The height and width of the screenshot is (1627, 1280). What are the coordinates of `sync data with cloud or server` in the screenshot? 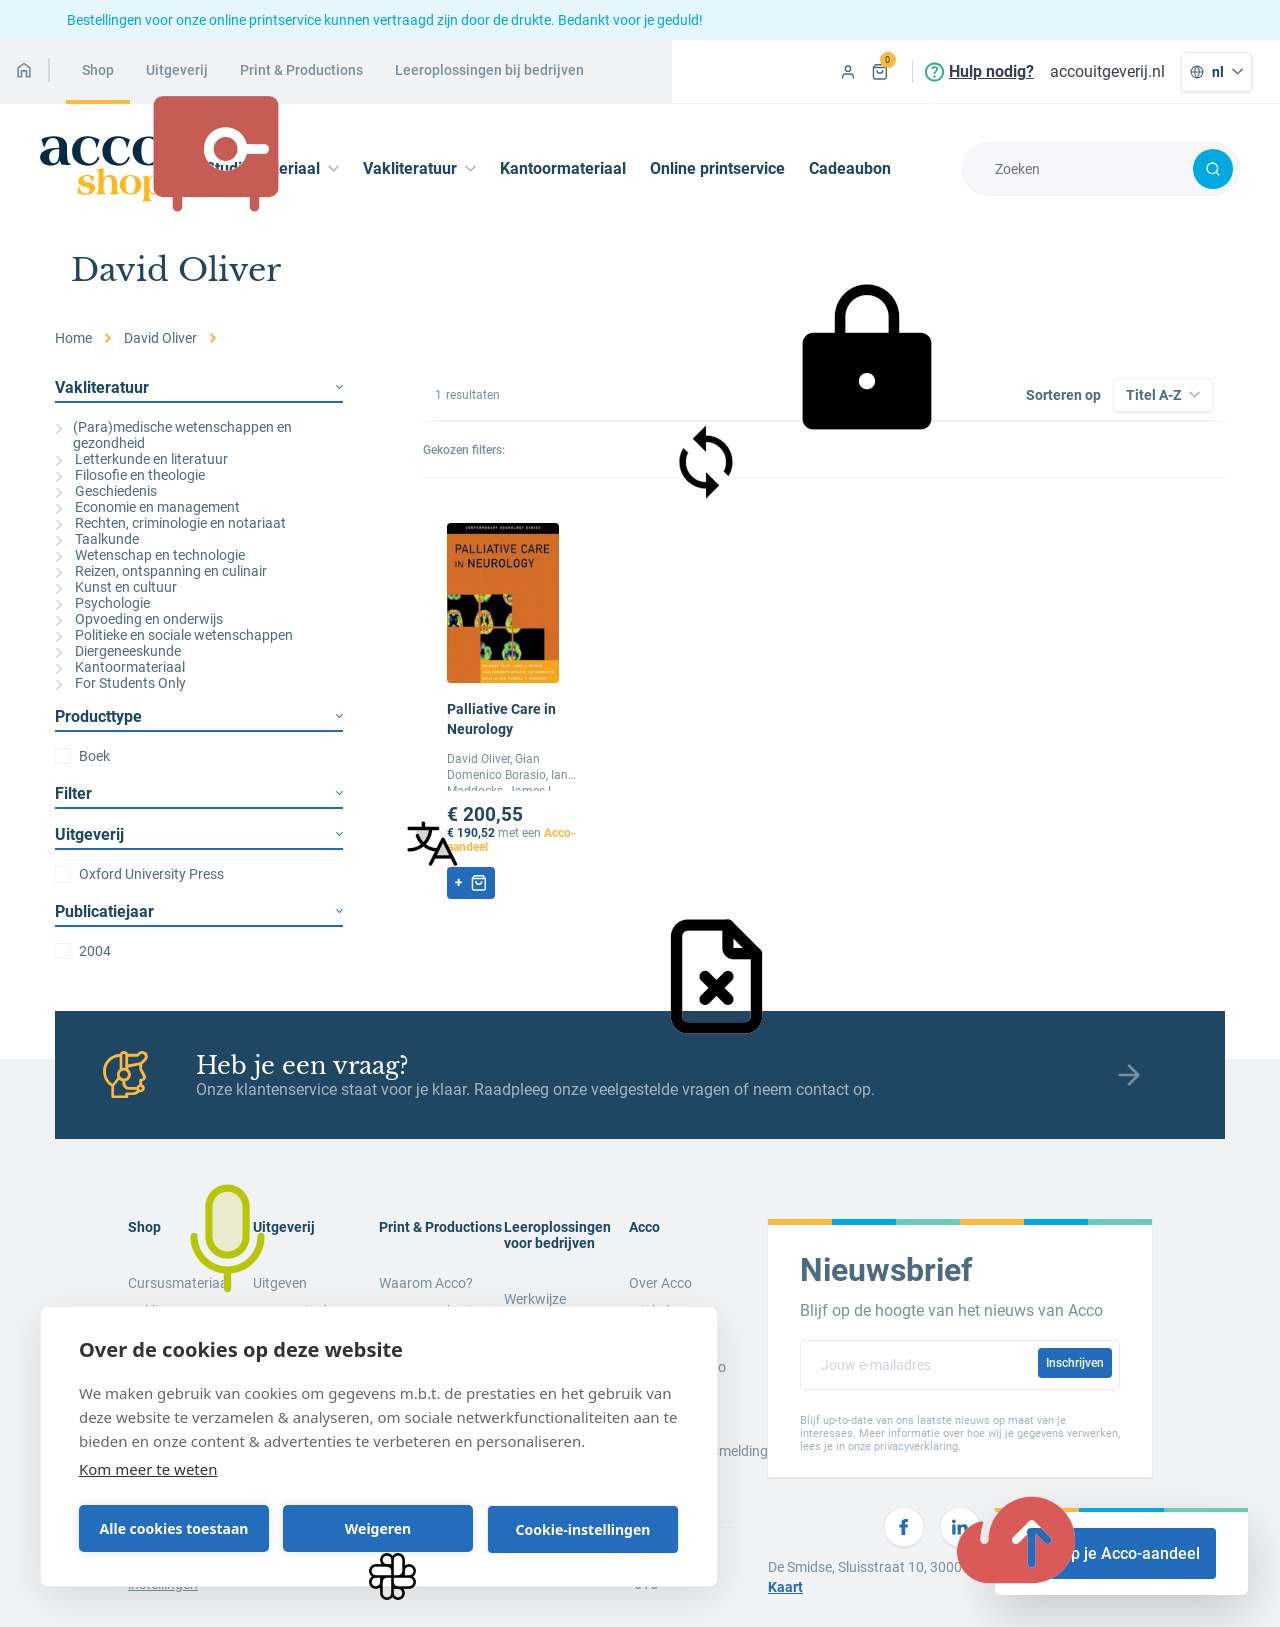 It's located at (706, 462).